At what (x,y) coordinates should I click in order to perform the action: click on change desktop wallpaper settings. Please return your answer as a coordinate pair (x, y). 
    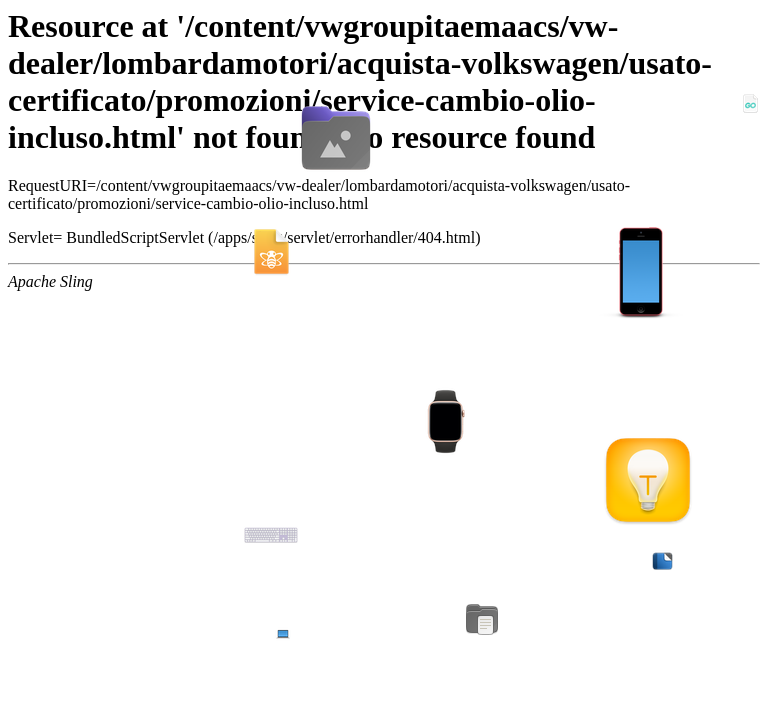
    Looking at the image, I should click on (662, 560).